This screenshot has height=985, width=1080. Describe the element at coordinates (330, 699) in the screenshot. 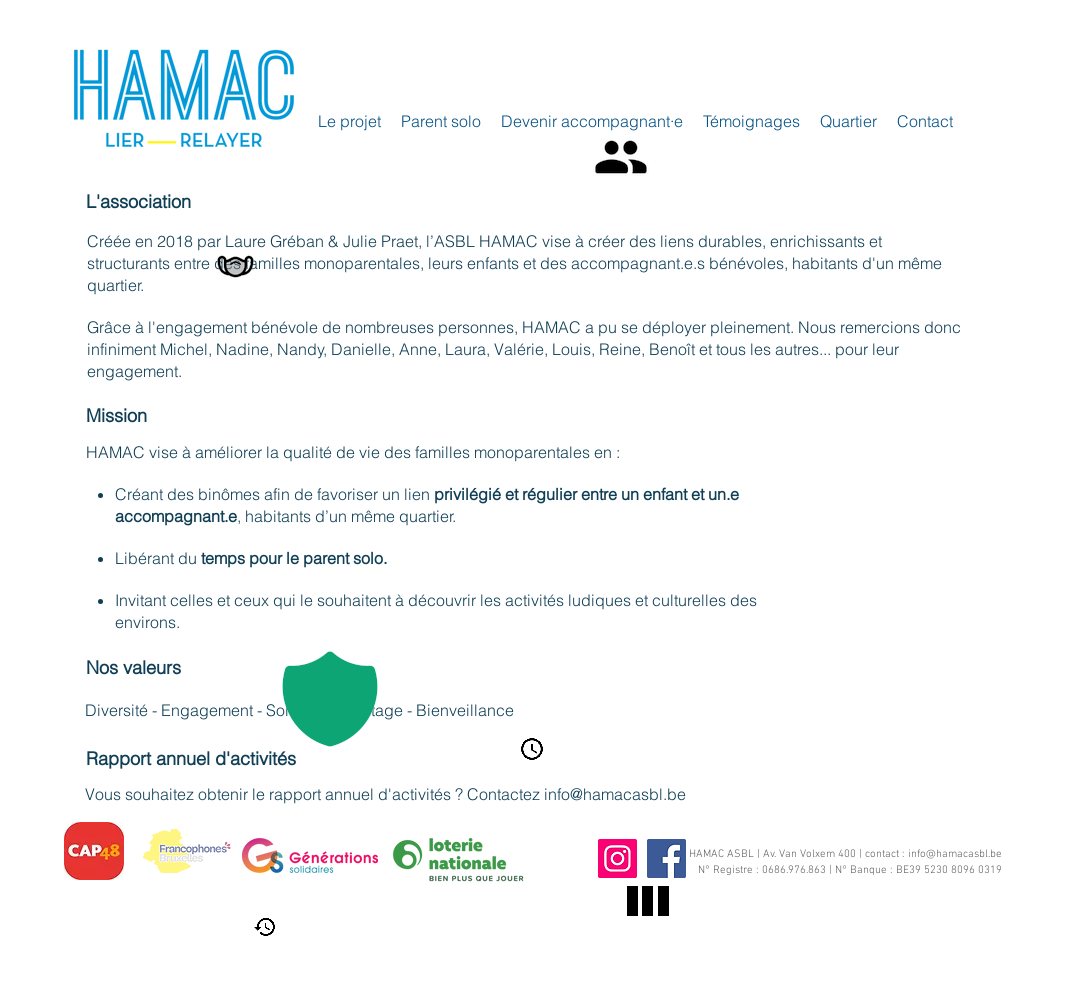

I see `access security settings` at that location.